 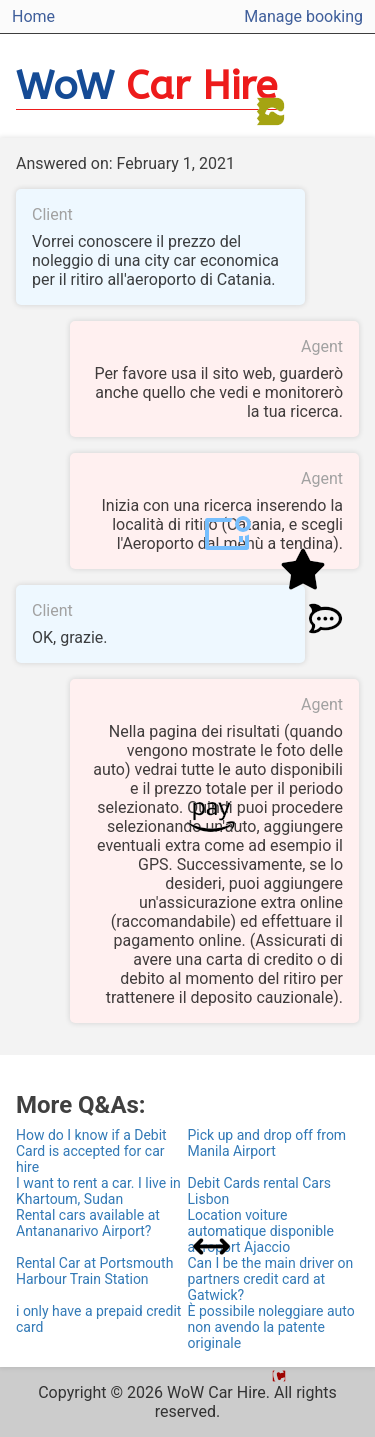 I want to click on open Rocket.Chat messaging app, so click(x=325, y=618).